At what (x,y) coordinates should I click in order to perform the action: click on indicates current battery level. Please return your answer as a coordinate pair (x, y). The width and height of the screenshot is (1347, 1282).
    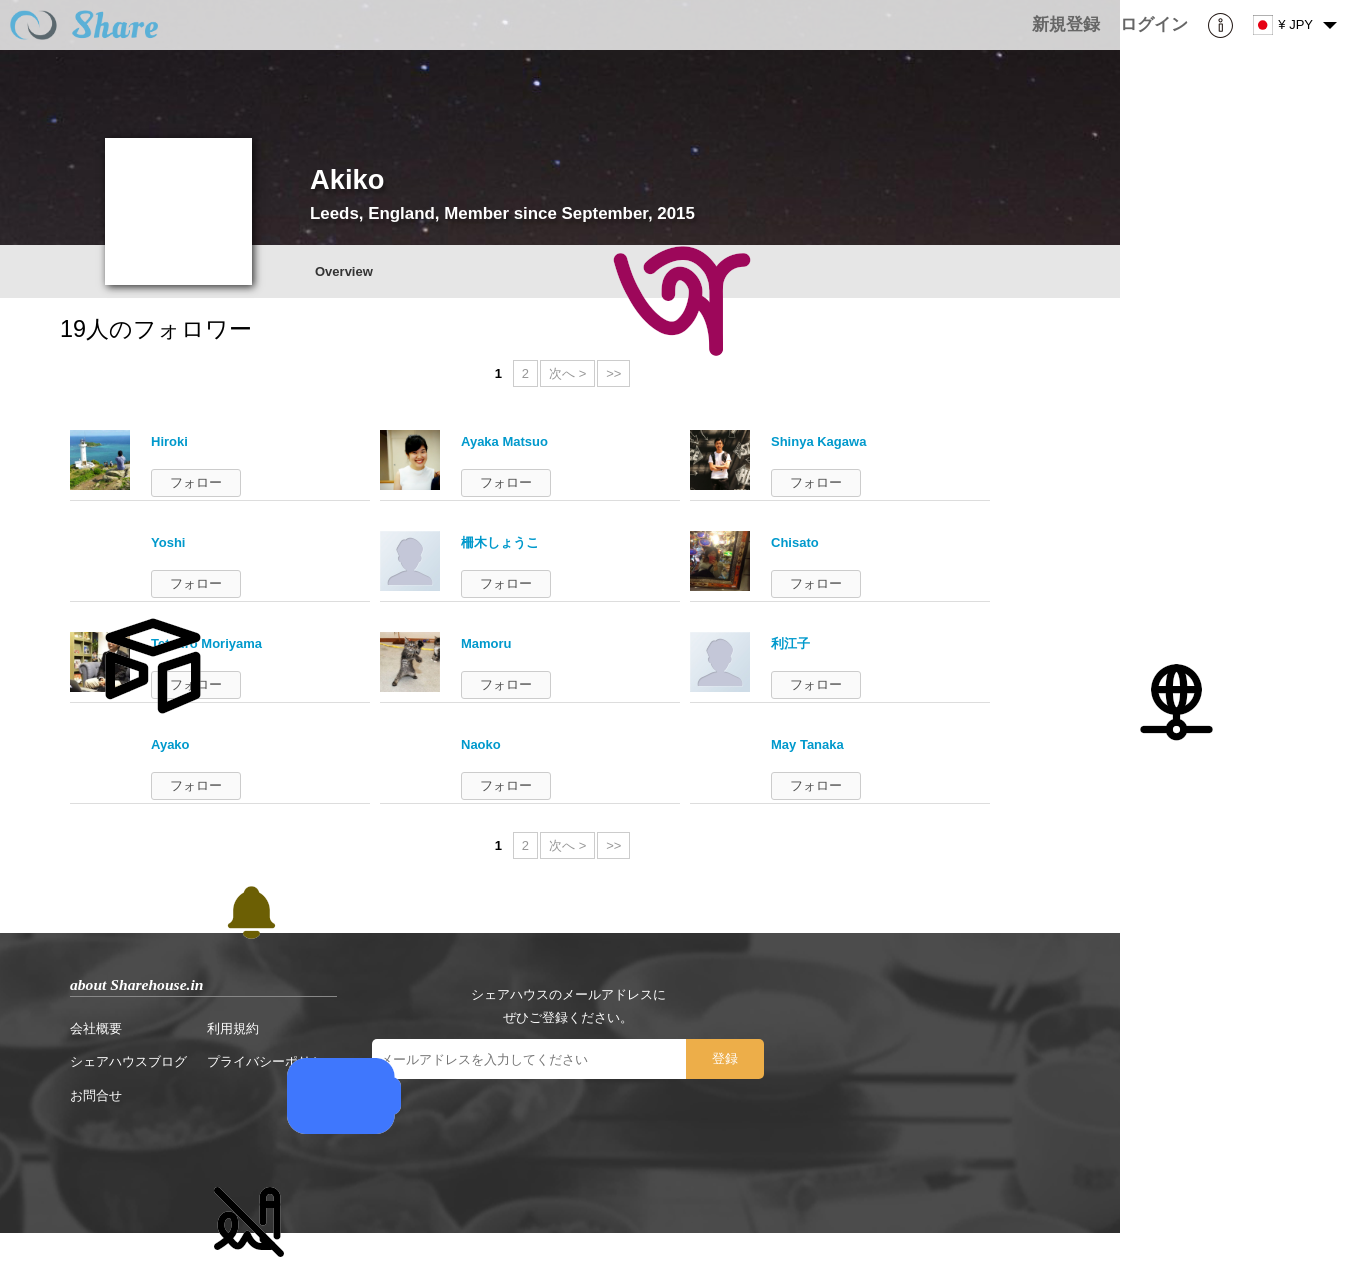
    Looking at the image, I should click on (344, 1096).